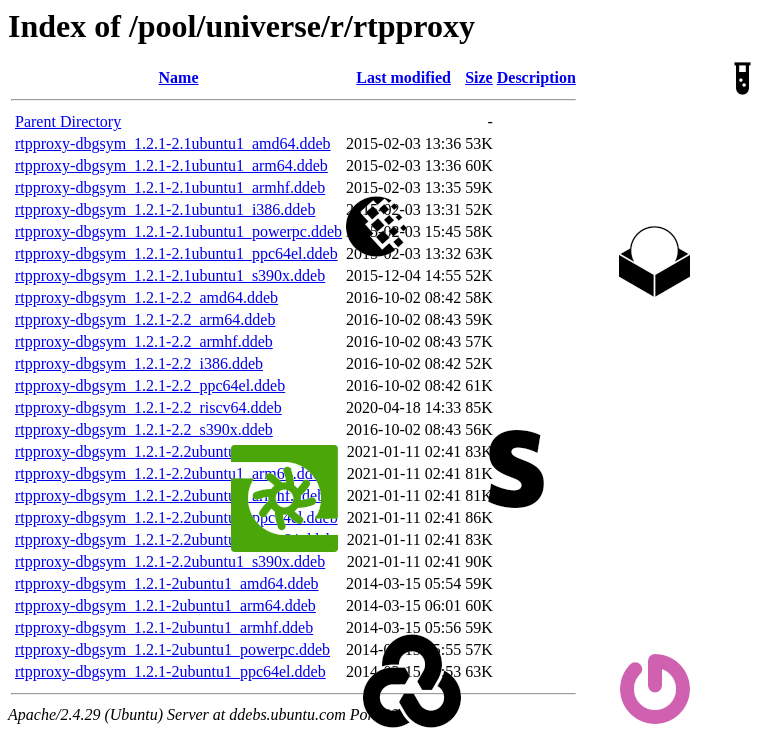  I want to click on rclone cloud sync application, so click(412, 681).